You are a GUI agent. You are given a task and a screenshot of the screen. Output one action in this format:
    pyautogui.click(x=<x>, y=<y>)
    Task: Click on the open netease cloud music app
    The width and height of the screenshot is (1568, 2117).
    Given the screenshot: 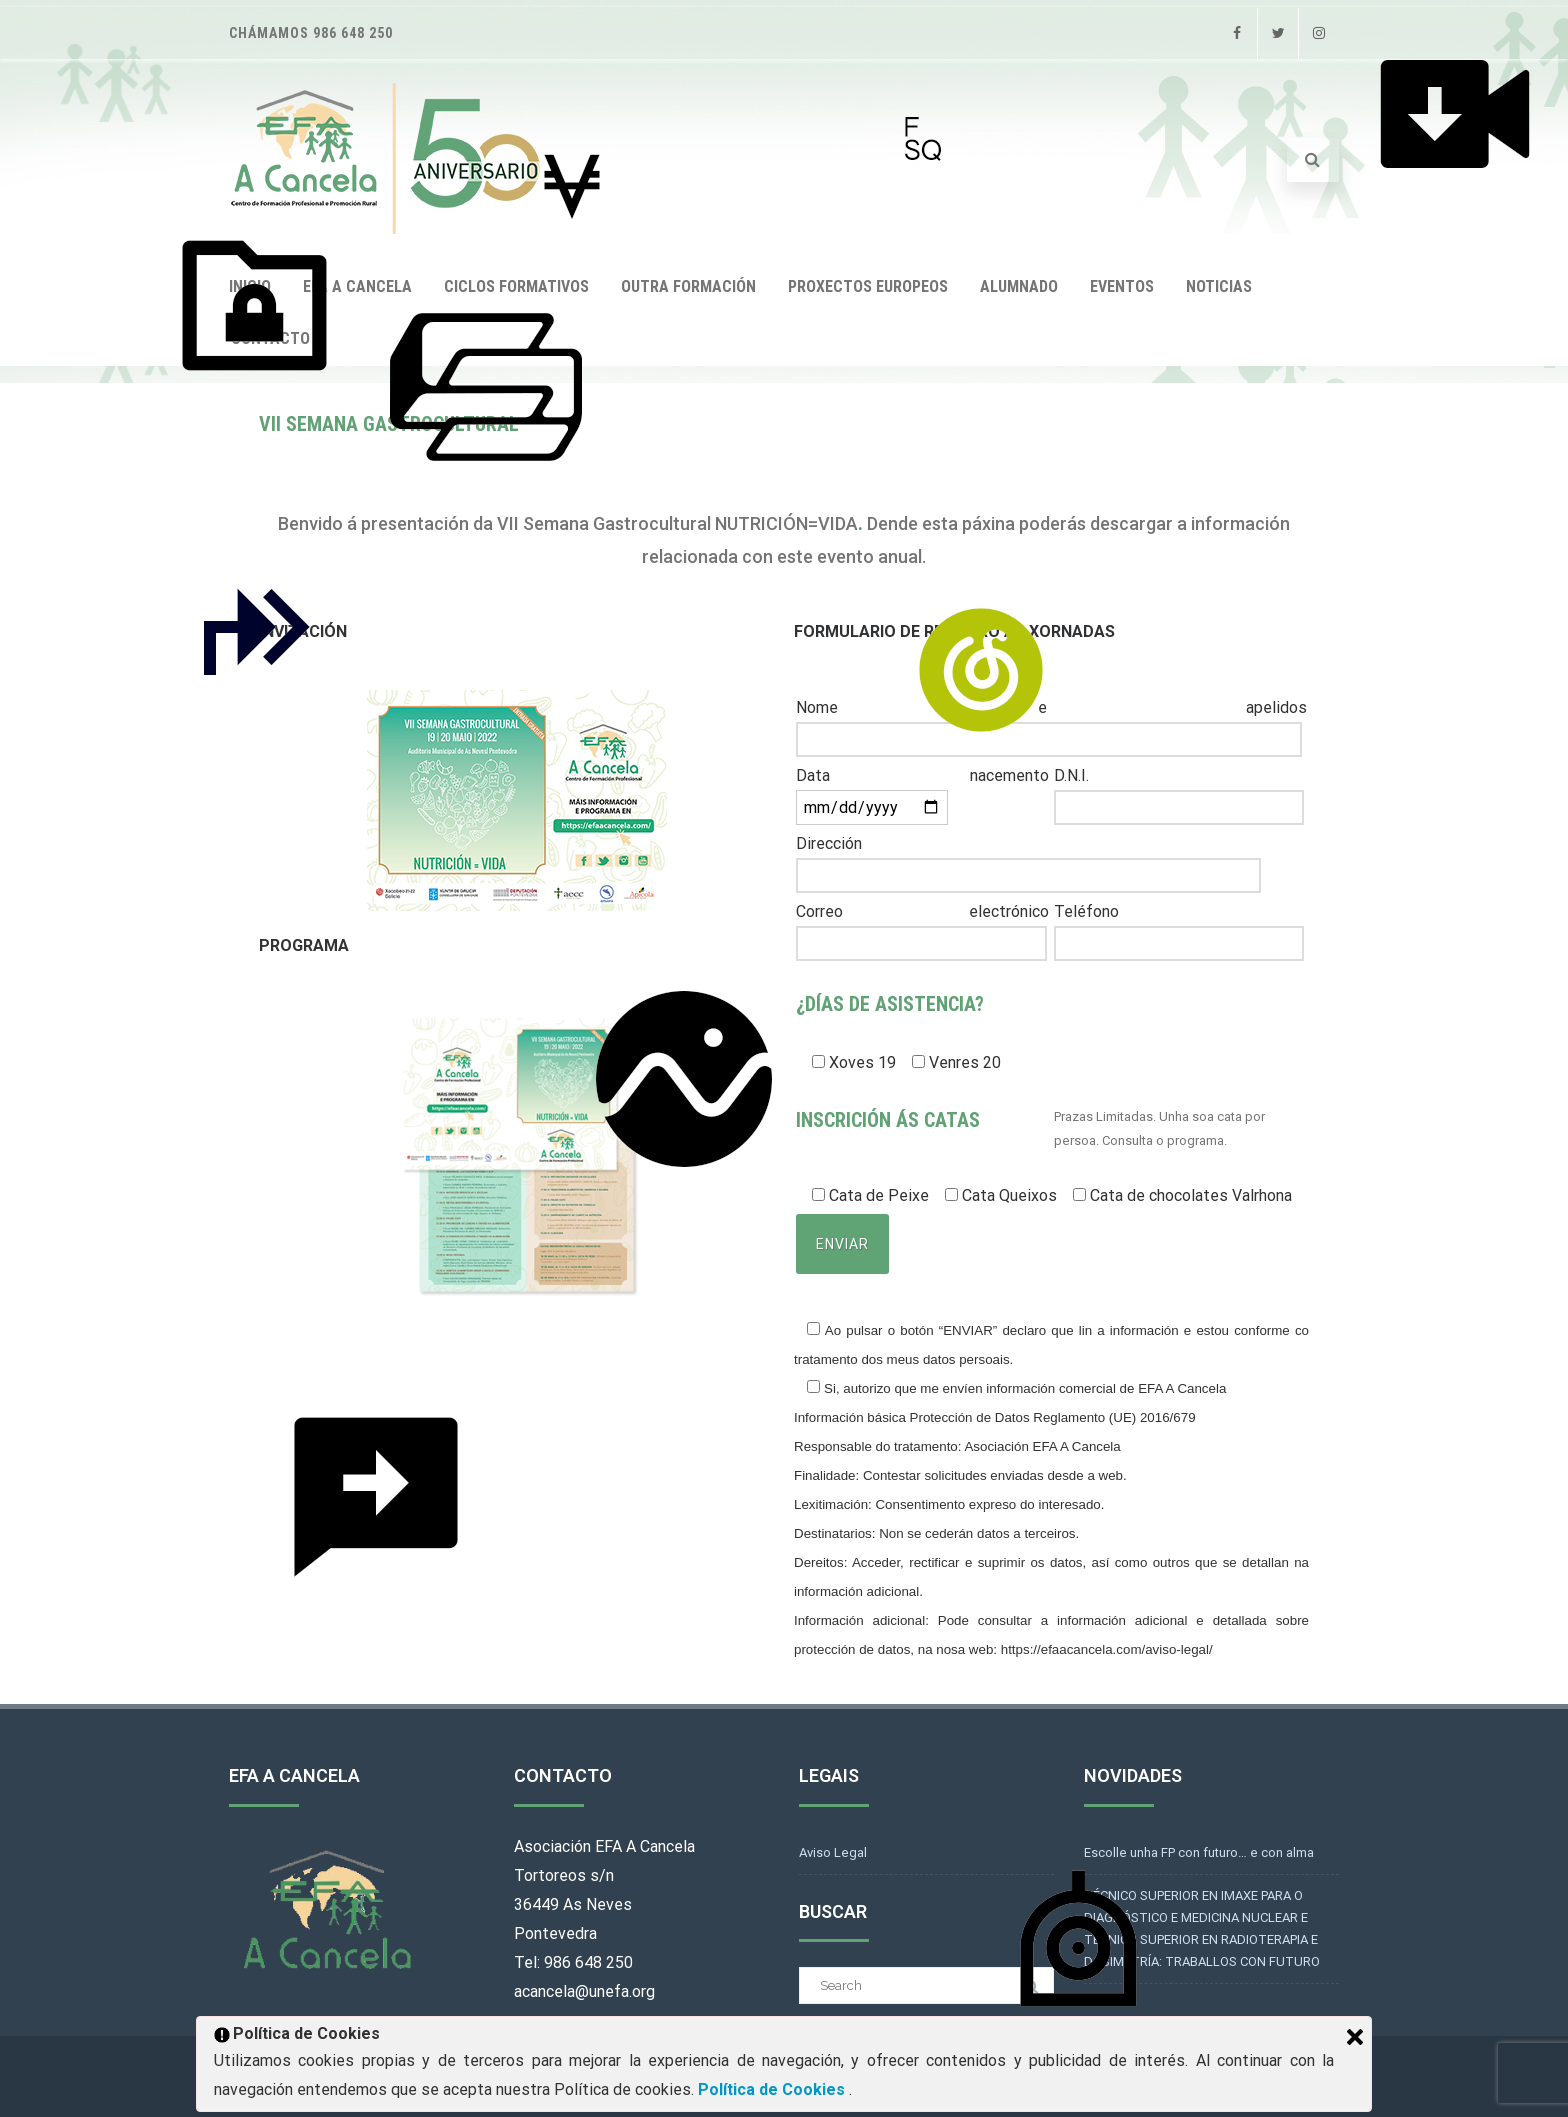 What is the action you would take?
    pyautogui.click(x=981, y=670)
    